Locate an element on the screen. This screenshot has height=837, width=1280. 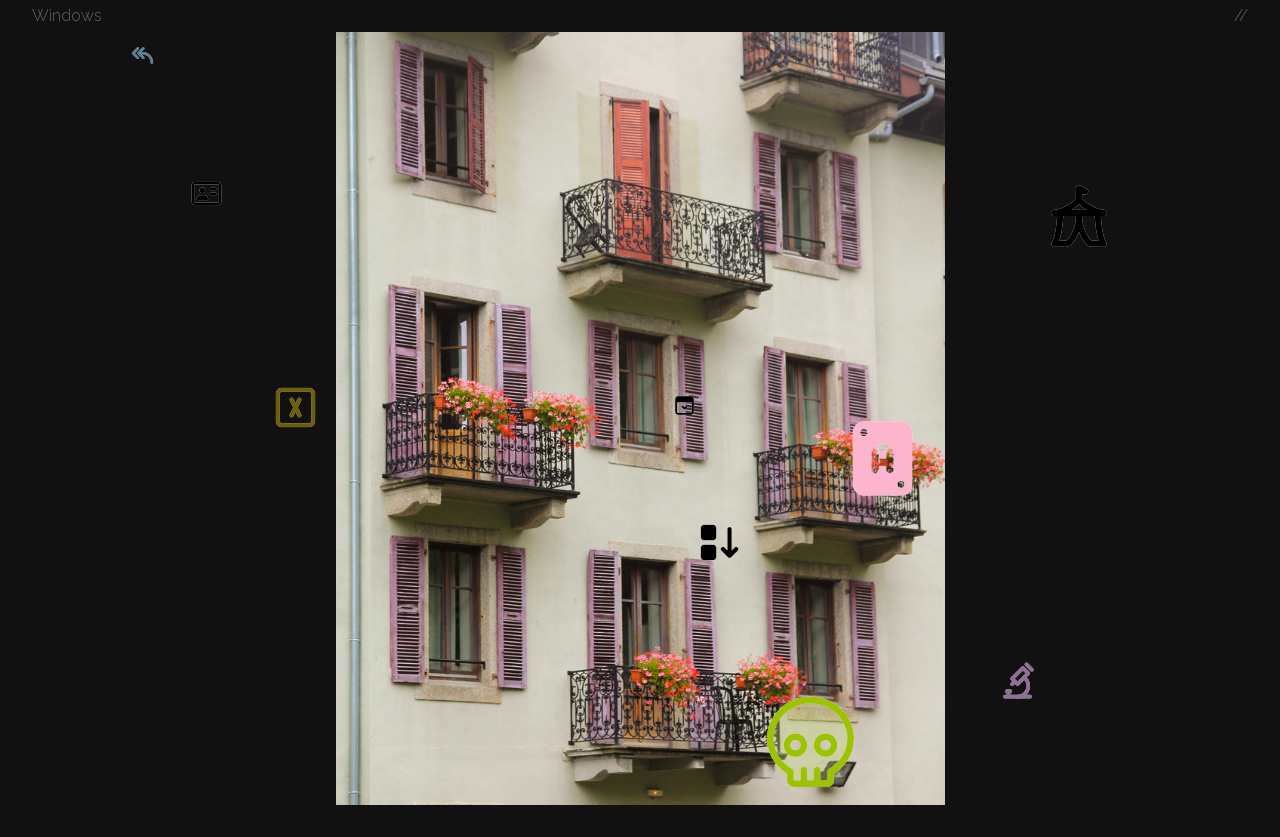
expand the navigation bar is located at coordinates (684, 405).